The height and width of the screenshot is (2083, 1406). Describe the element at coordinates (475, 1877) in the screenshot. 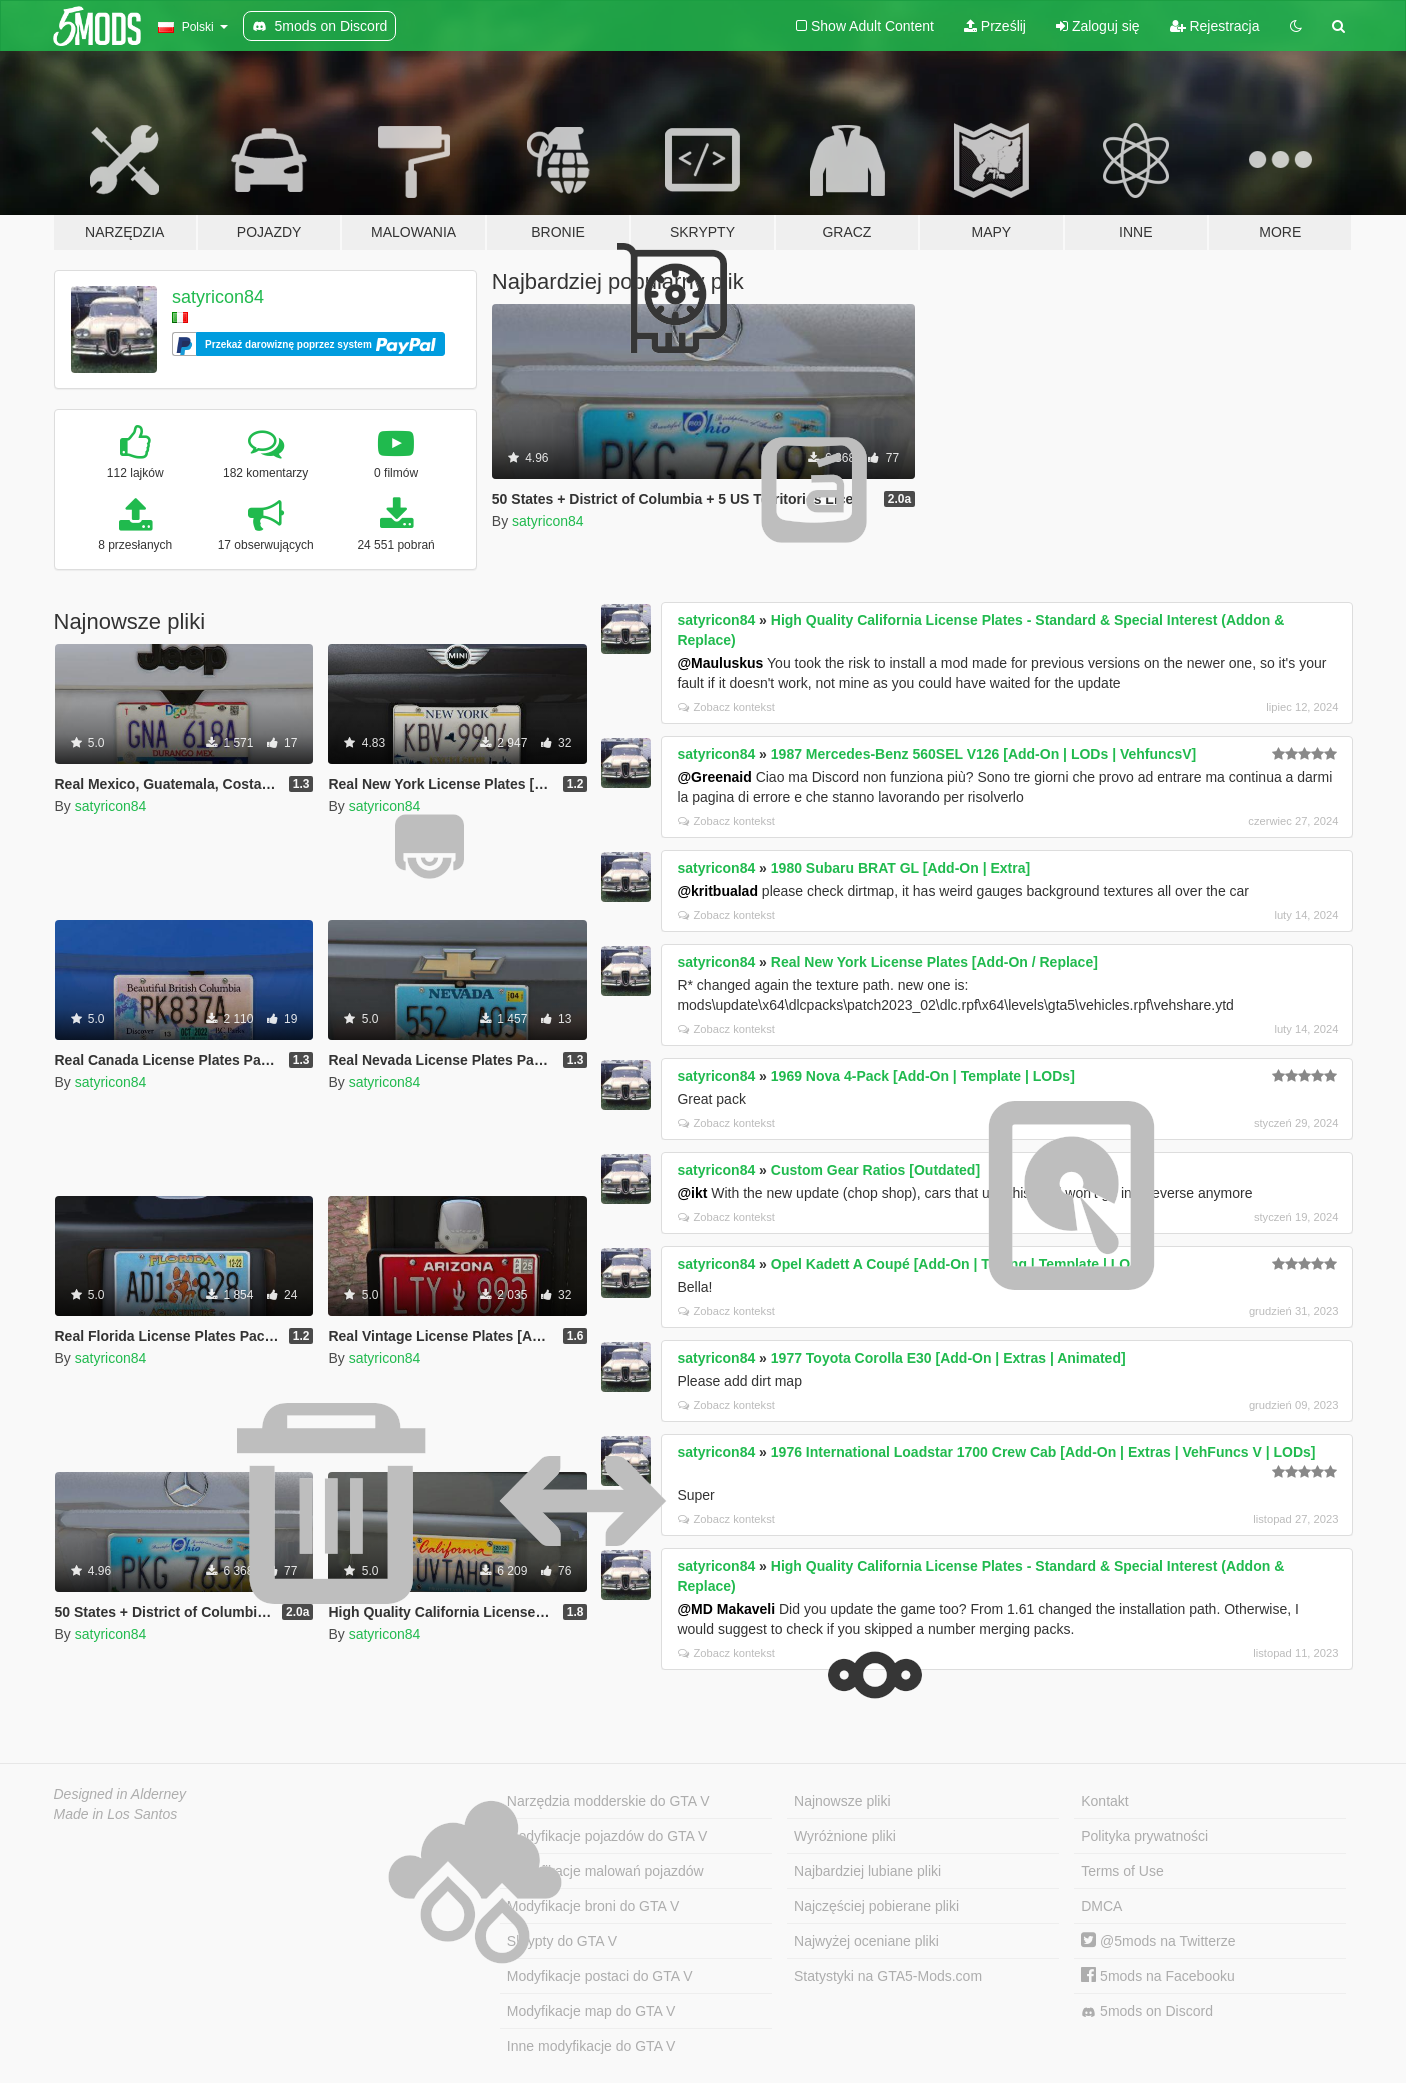

I see `indicates scattered showers or light rain conditions` at that location.